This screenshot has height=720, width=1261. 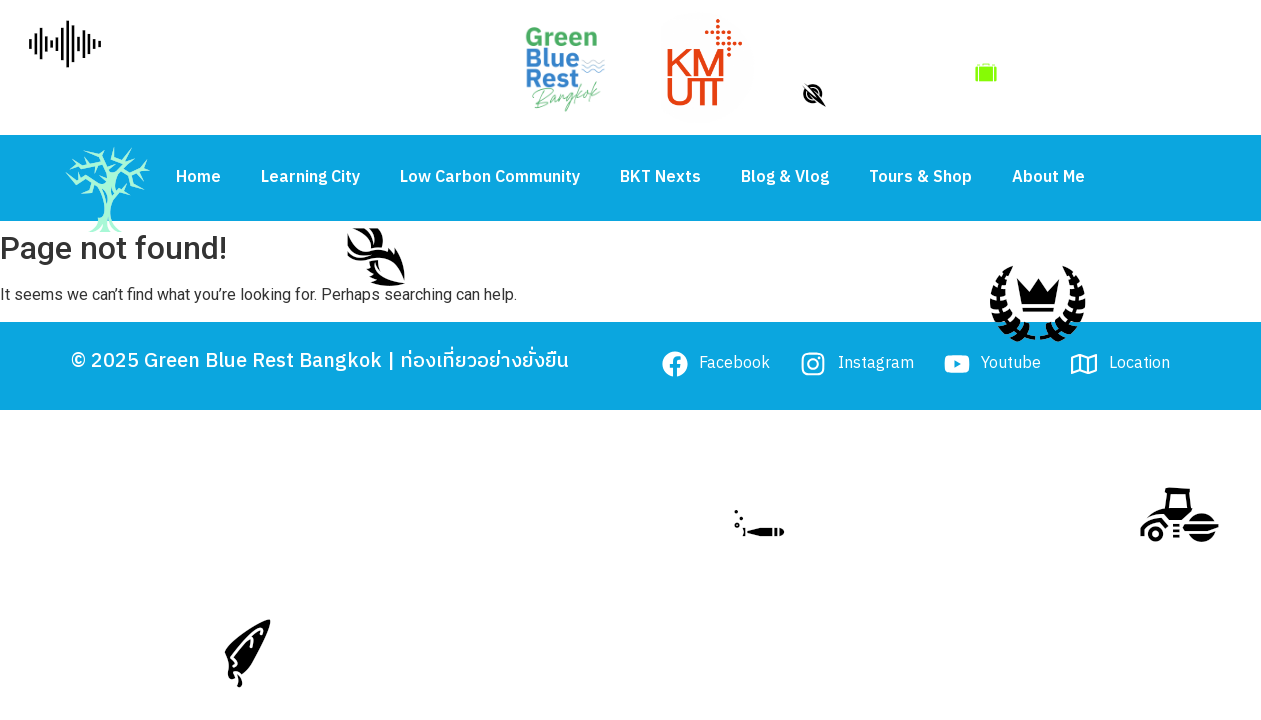 I want to click on indicates a claw attack or slash ability, so click(x=376, y=257).